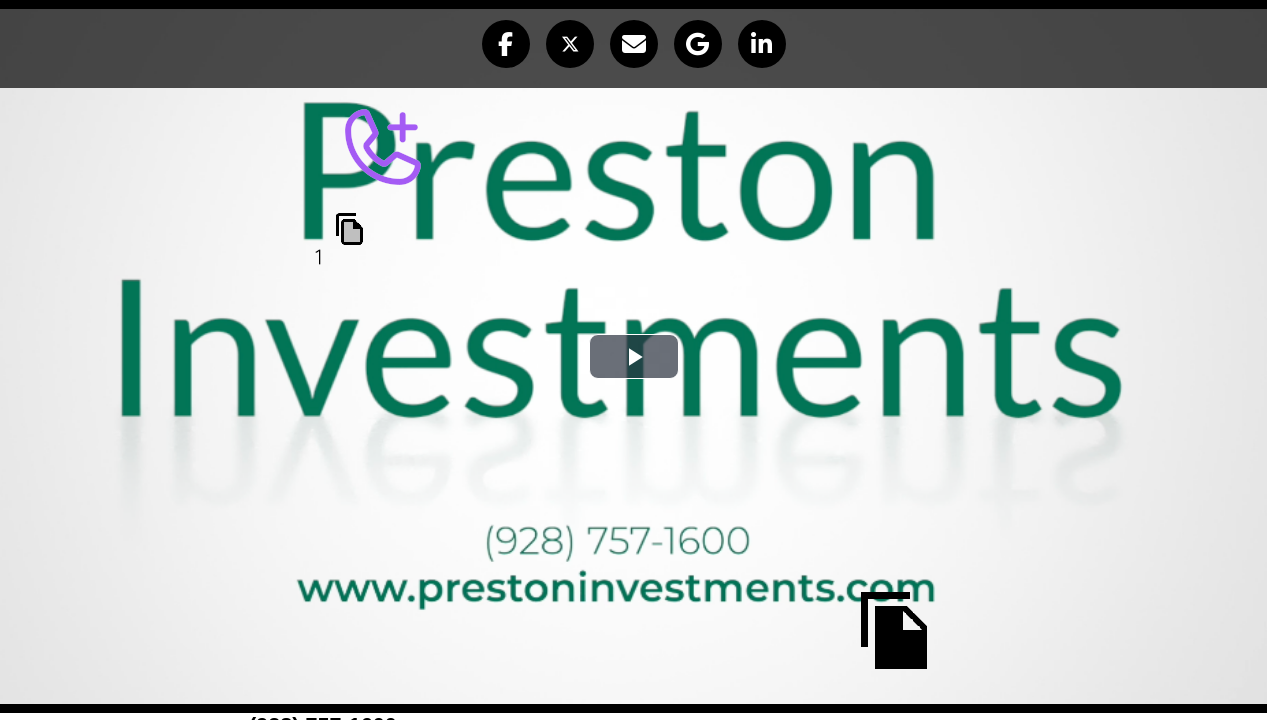  I want to click on copy file to clipboard, so click(896, 630).